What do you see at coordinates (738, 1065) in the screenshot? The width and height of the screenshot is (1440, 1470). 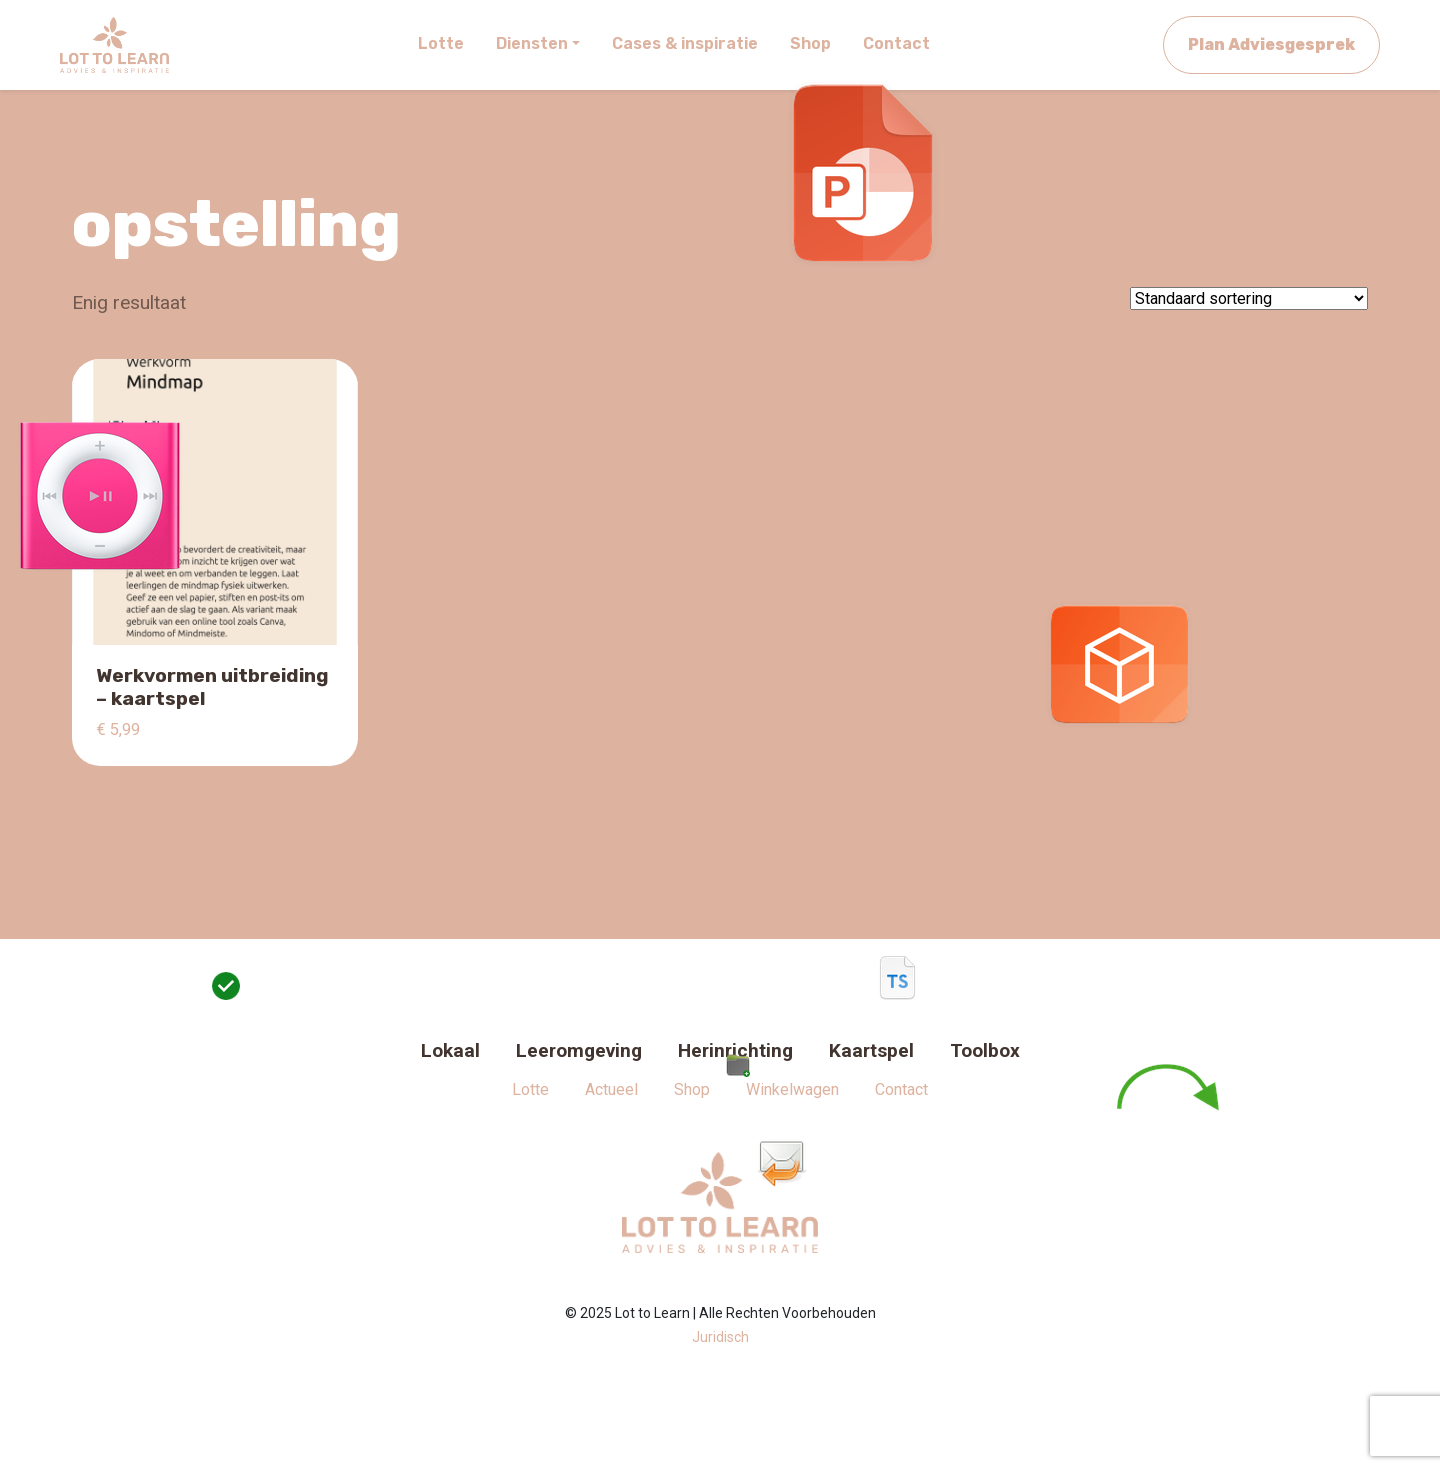 I see `create a new folder` at bounding box center [738, 1065].